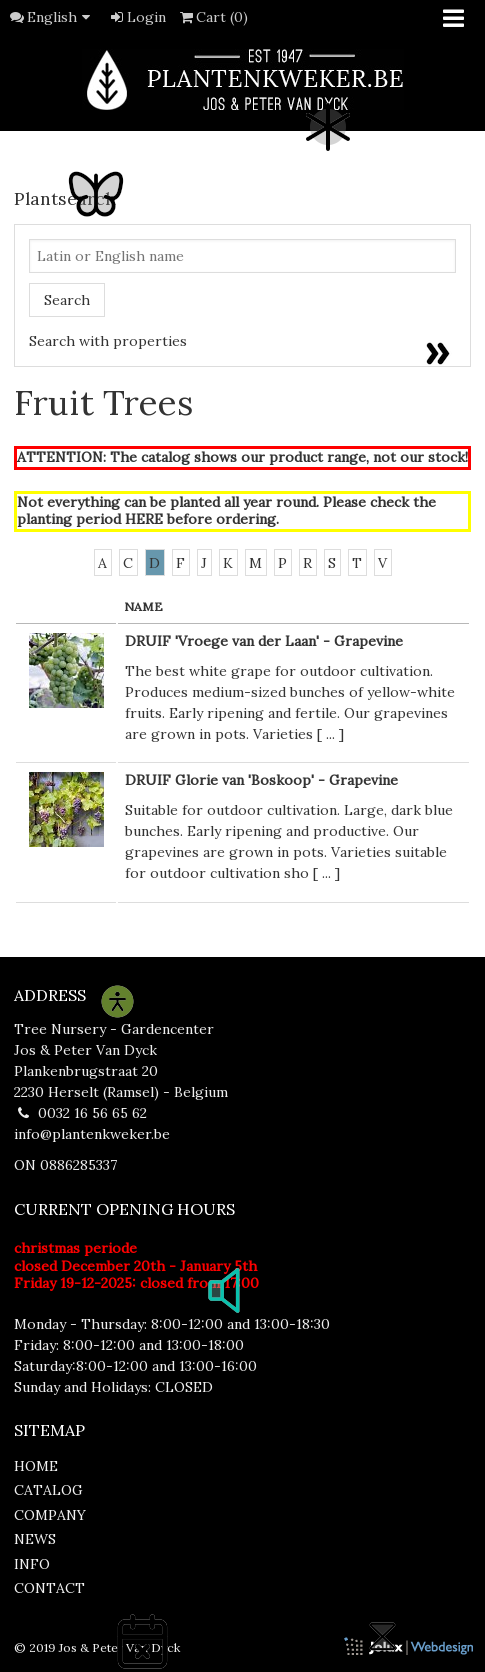  I want to click on indicates a required field in a form, so click(328, 127).